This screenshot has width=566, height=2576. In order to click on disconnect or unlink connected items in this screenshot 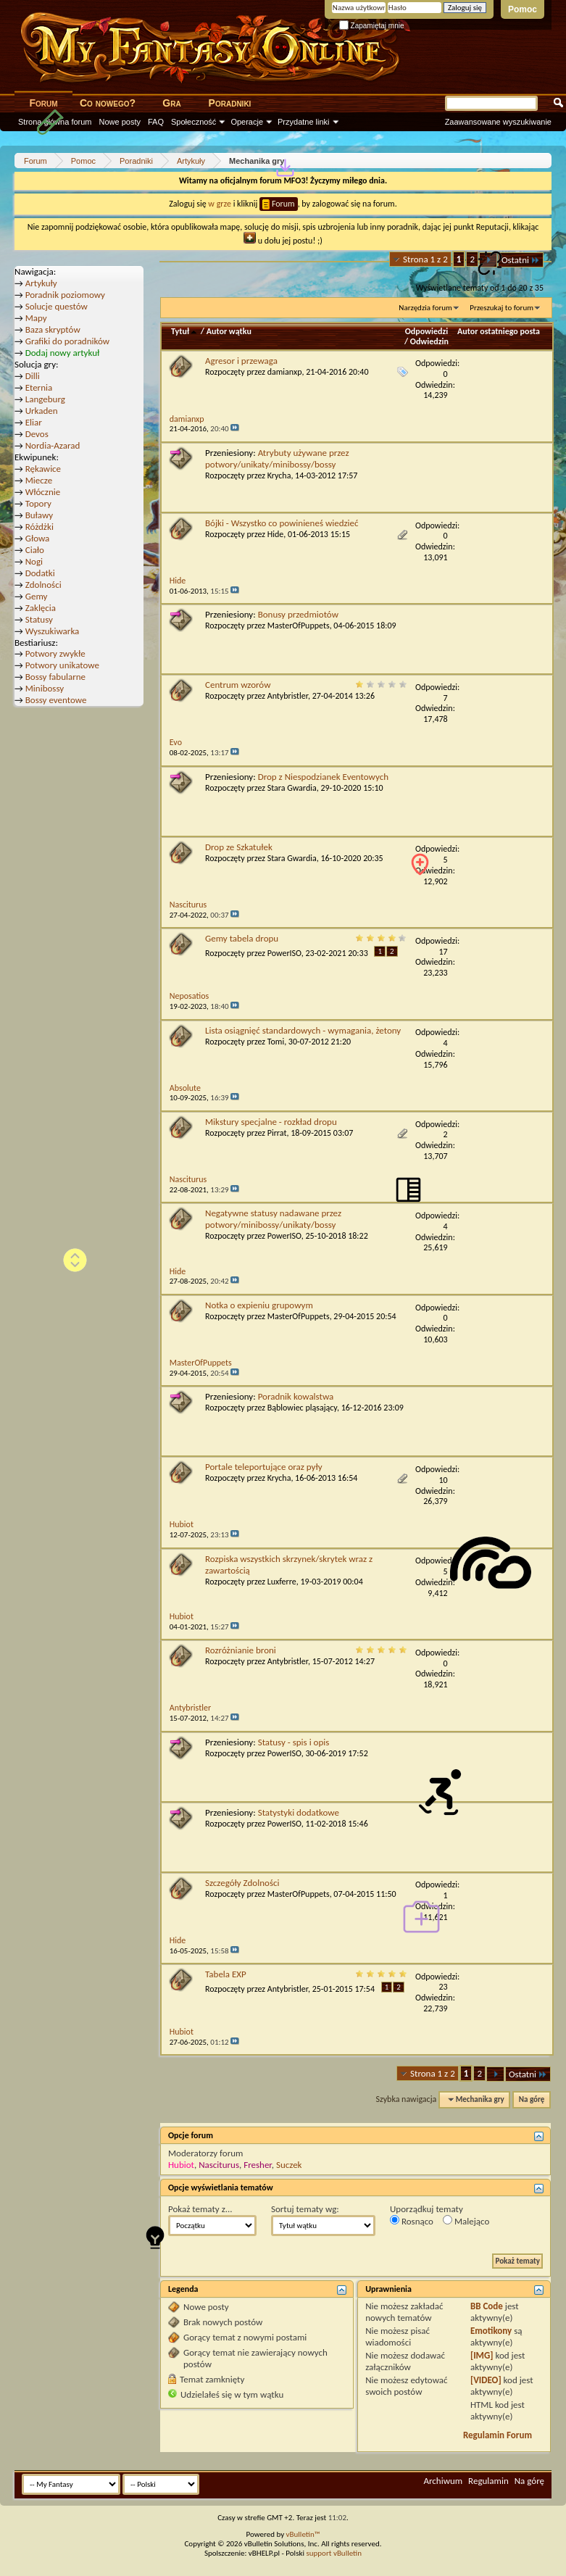, I will do `click(490, 263)`.